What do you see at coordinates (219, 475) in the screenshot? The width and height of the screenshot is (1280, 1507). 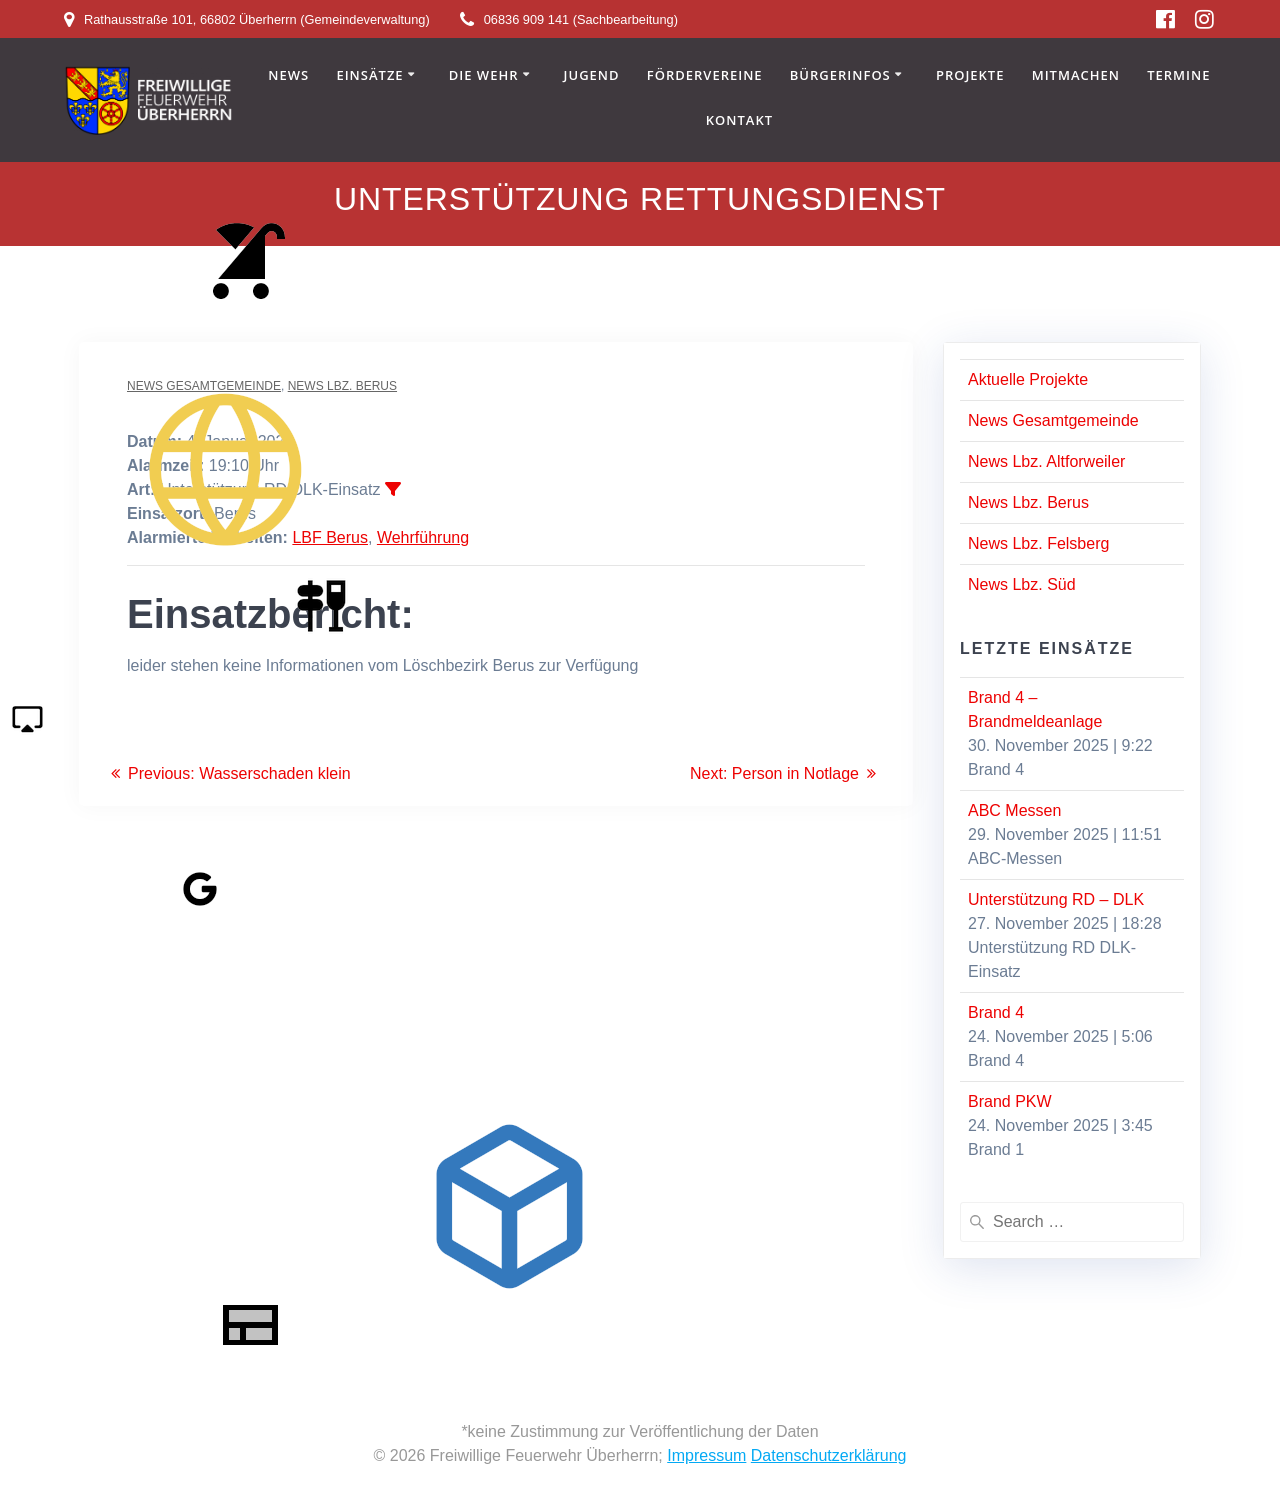 I see `access global or web-related settings` at bounding box center [219, 475].